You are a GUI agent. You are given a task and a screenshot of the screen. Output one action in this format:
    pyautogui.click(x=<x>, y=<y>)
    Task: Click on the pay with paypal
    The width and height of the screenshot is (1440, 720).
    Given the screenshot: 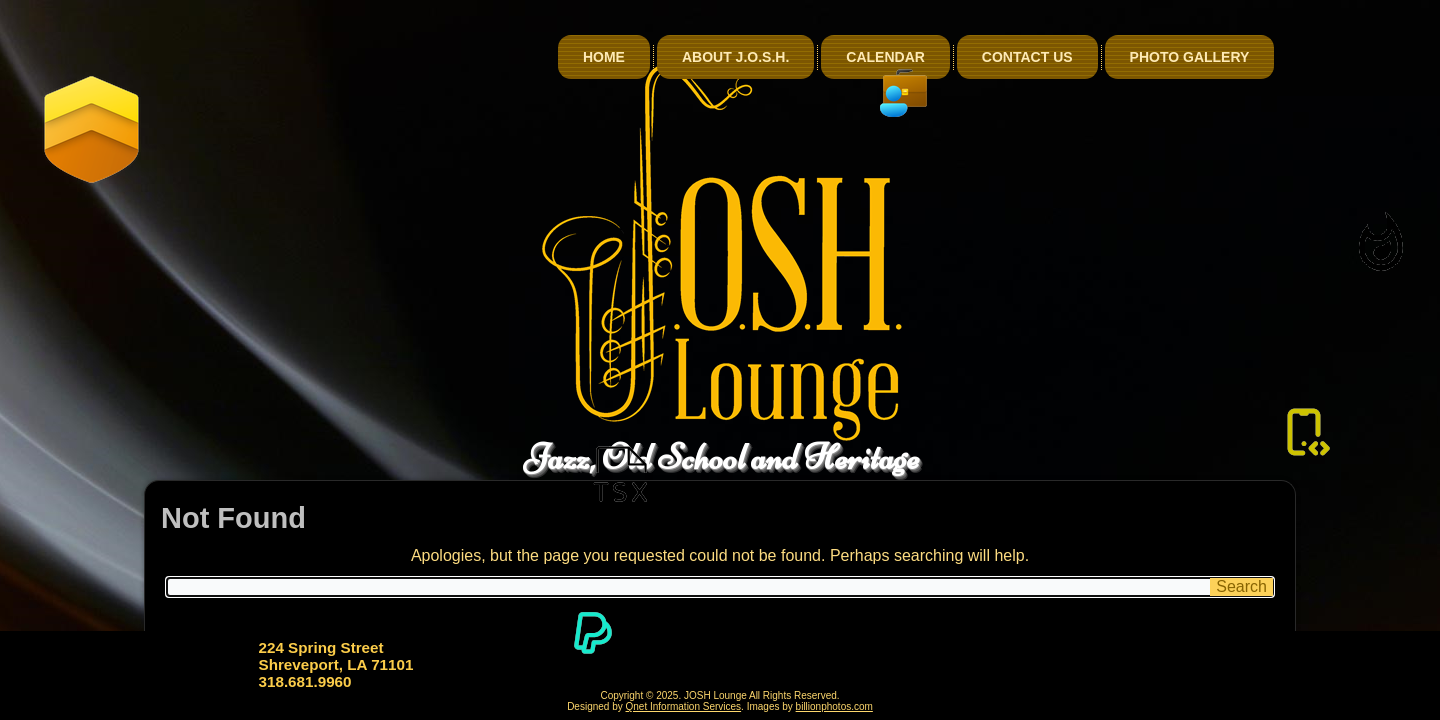 What is the action you would take?
    pyautogui.click(x=593, y=633)
    